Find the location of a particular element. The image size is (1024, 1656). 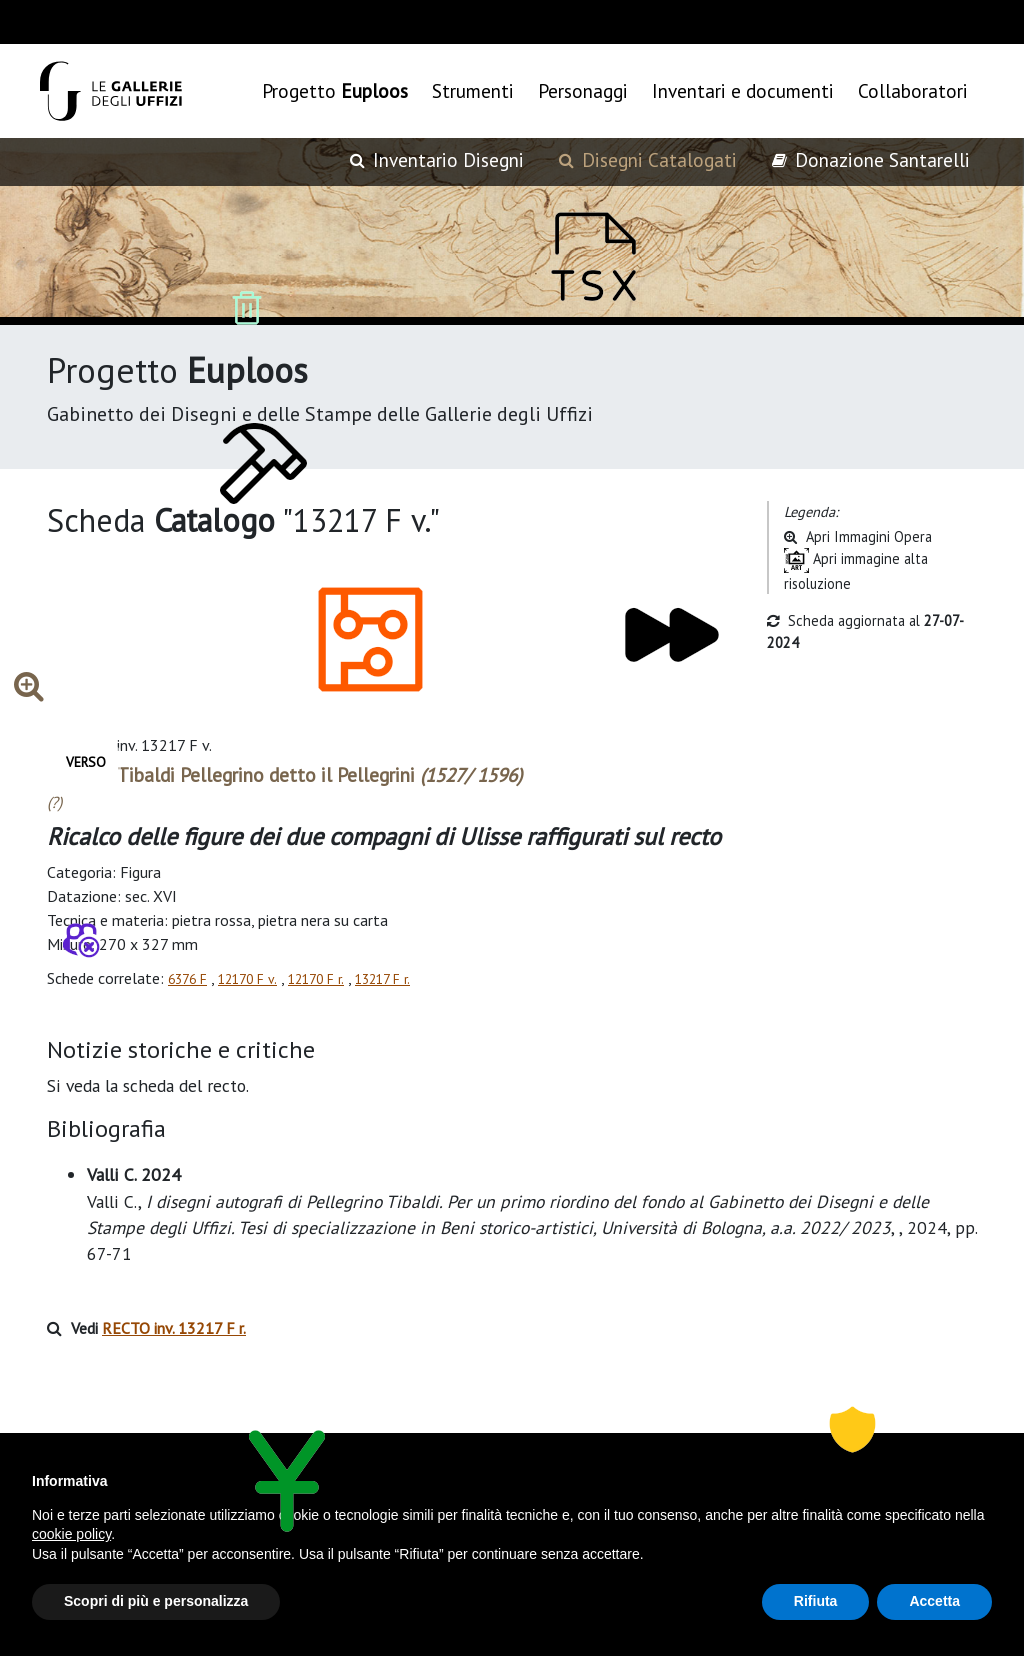

delete selected item is located at coordinates (247, 308).